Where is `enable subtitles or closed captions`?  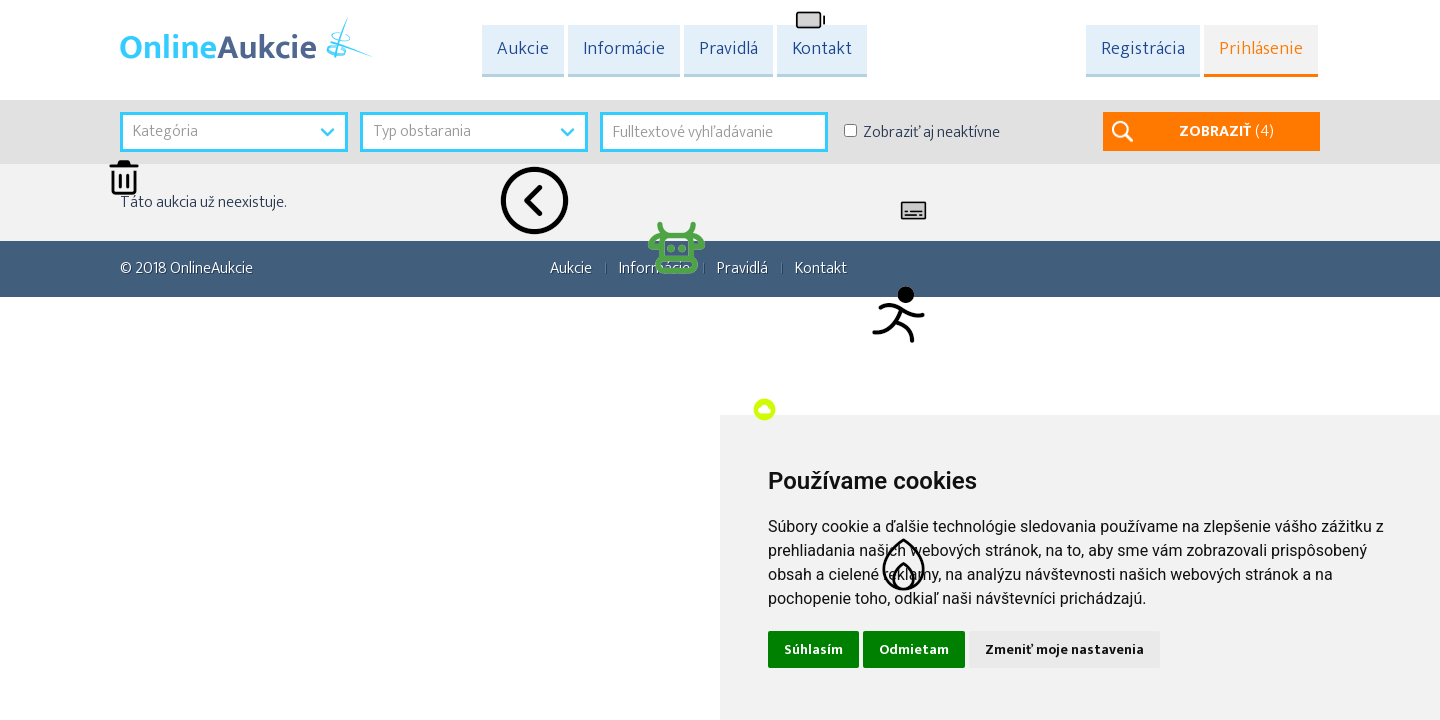 enable subtitles or closed captions is located at coordinates (913, 210).